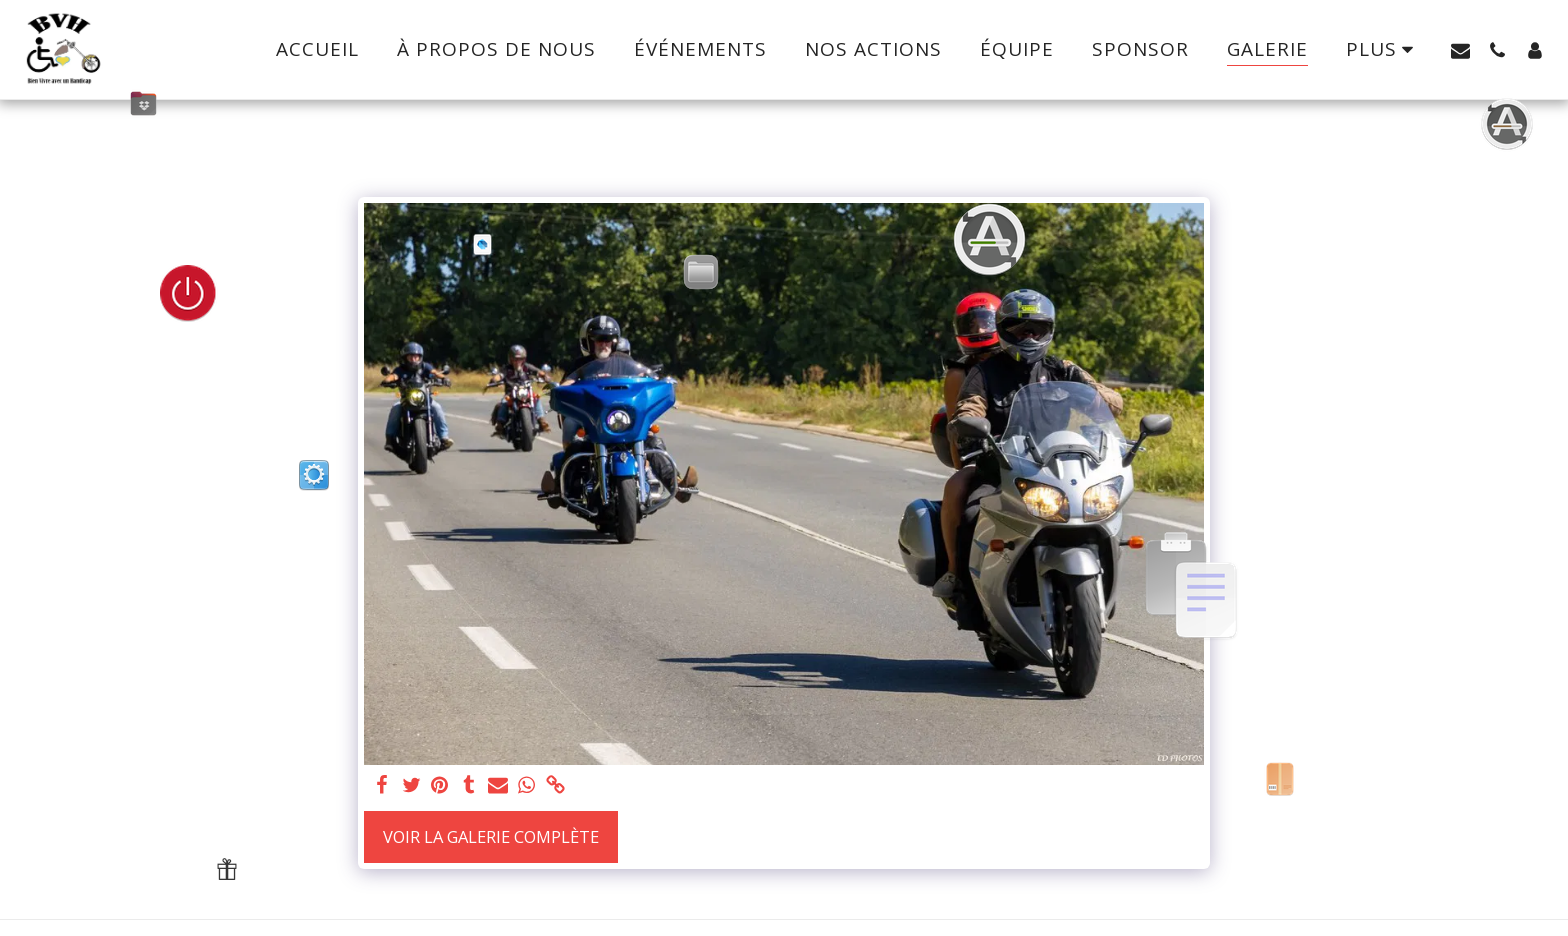 The width and height of the screenshot is (1568, 936). What do you see at coordinates (989, 239) in the screenshot?
I see `check for available software updates` at bounding box center [989, 239].